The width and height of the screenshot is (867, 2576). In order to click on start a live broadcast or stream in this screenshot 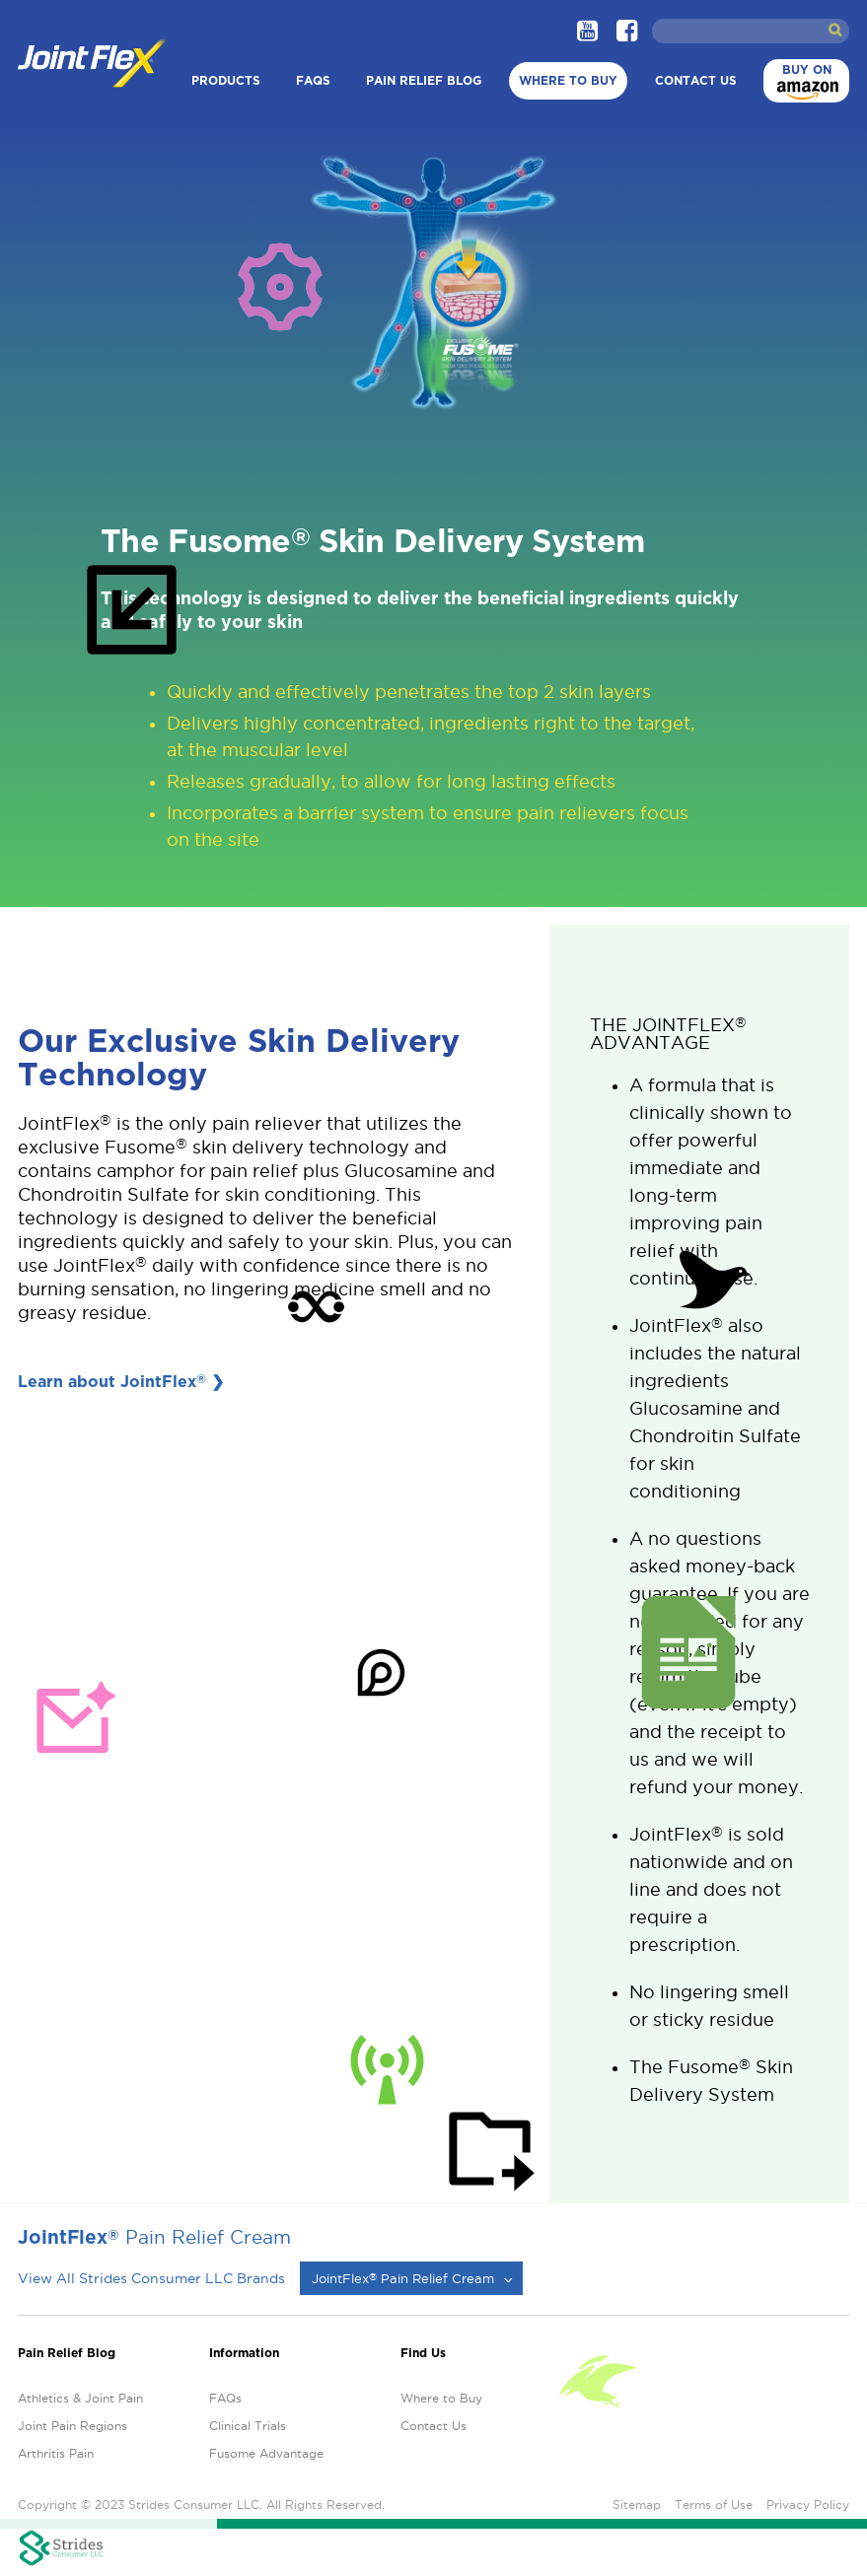, I will do `click(387, 2067)`.